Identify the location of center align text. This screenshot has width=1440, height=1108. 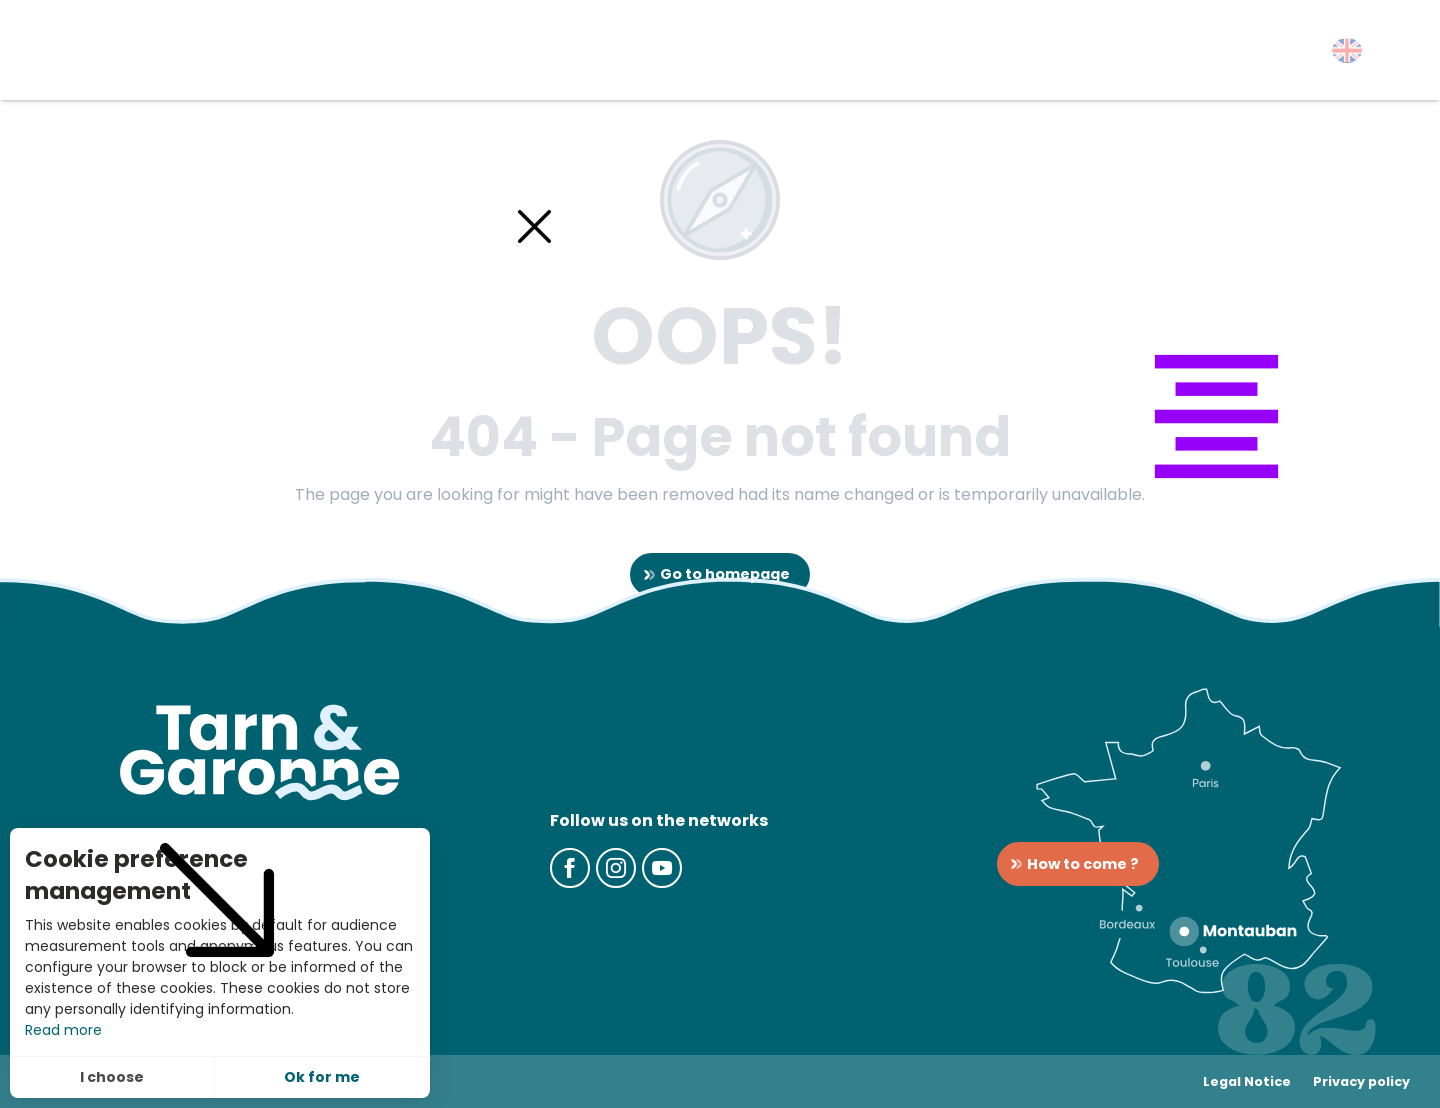
(1216, 416).